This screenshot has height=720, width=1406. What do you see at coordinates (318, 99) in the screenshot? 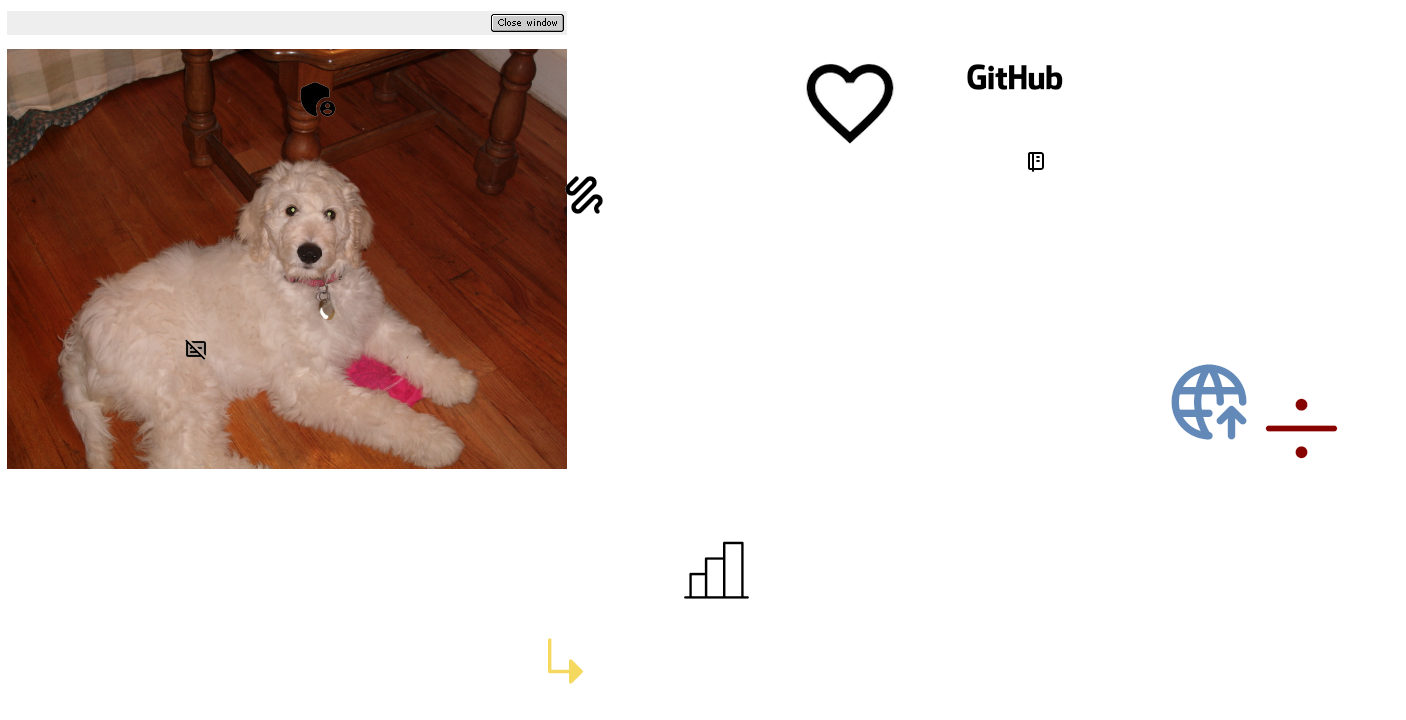
I see `access admin or security settings` at bounding box center [318, 99].